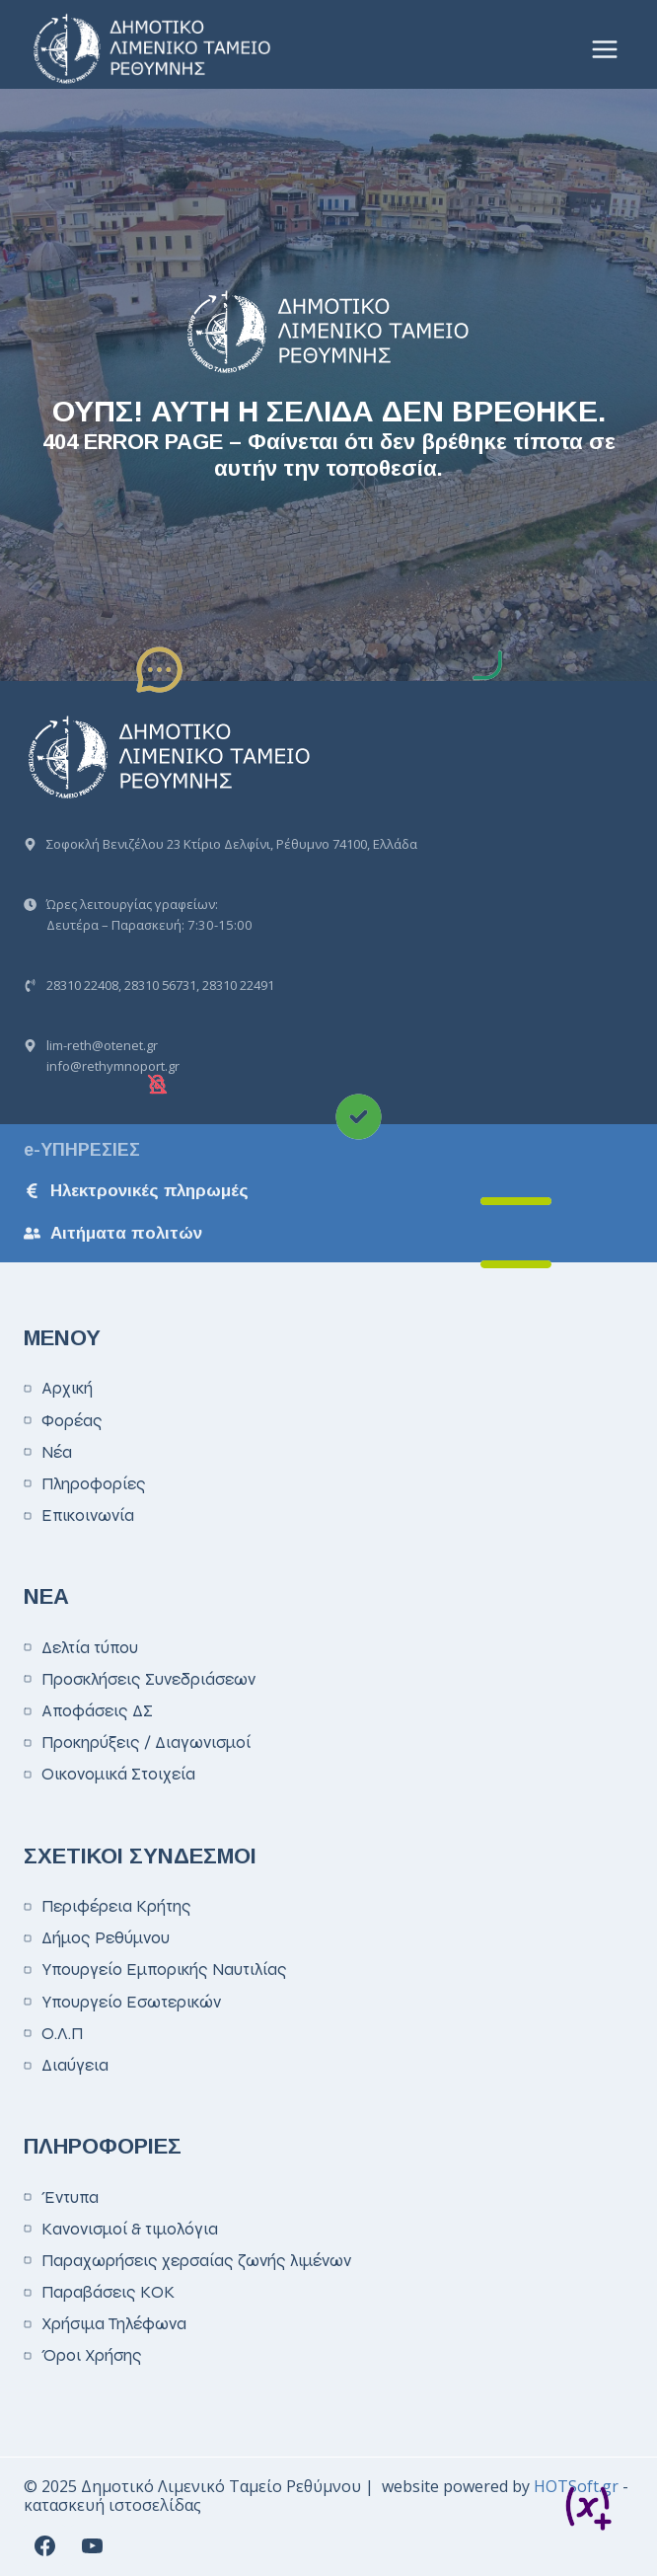  I want to click on fire hydrant unavailable or out of service, so click(157, 1084).